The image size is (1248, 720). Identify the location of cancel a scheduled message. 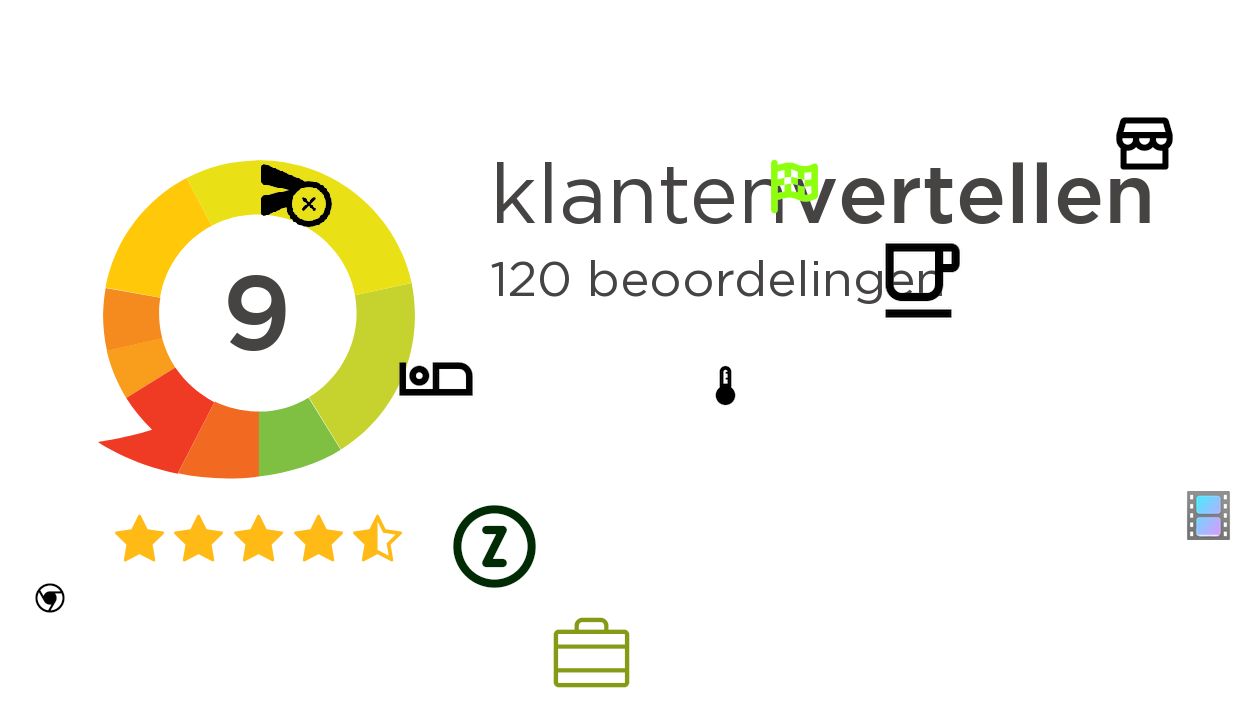
(295, 190).